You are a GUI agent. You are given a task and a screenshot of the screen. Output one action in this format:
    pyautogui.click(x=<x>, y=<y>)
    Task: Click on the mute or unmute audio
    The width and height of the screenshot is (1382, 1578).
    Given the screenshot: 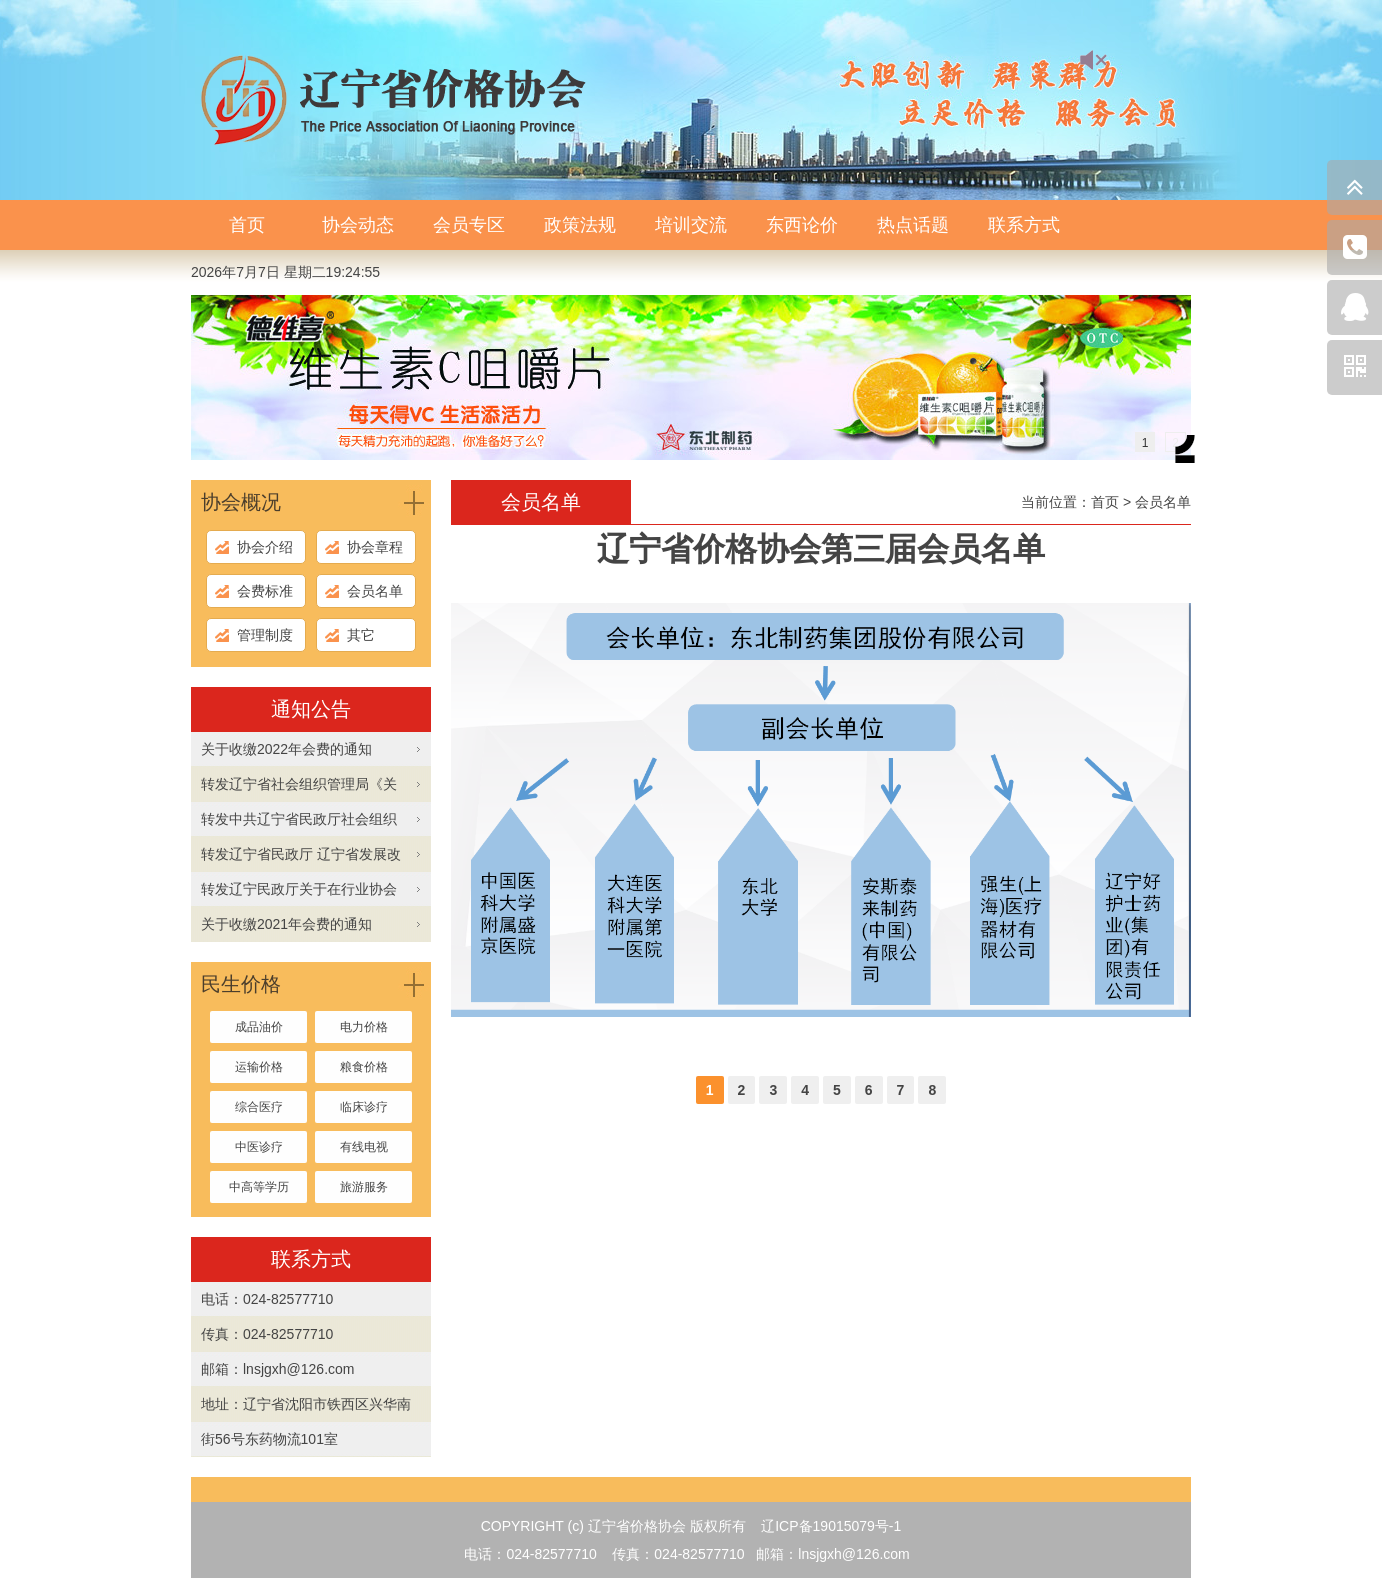 What is the action you would take?
    pyautogui.click(x=1093, y=60)
    